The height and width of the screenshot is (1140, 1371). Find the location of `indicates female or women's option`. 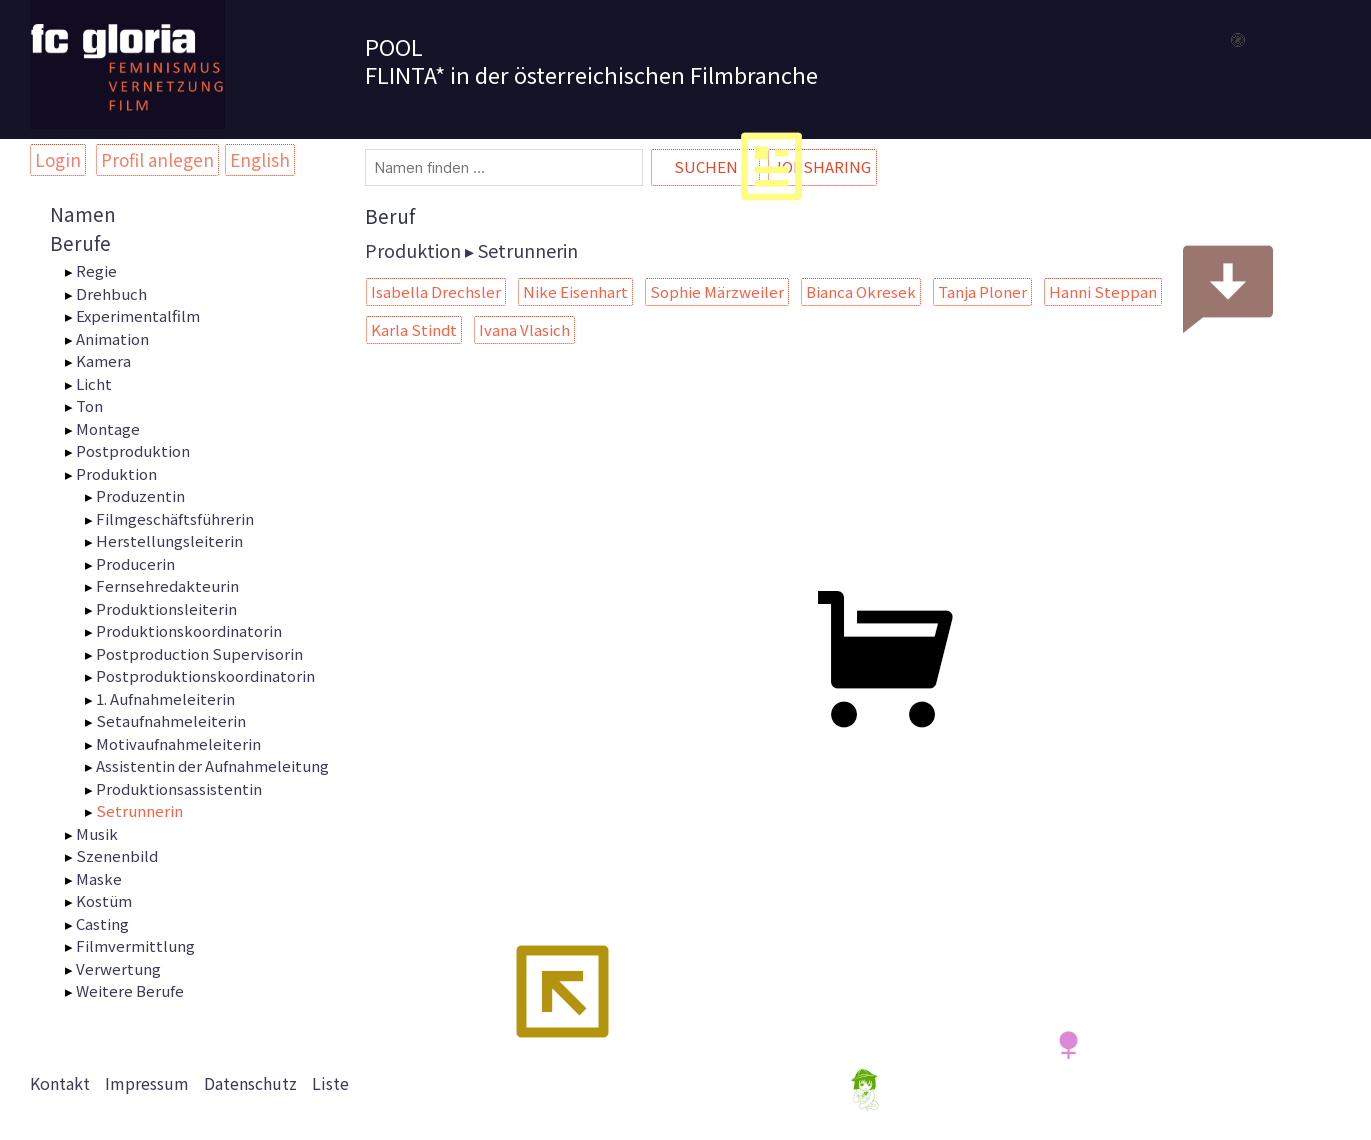

indicates female or women's option is located at coordinates (1068, 1044).